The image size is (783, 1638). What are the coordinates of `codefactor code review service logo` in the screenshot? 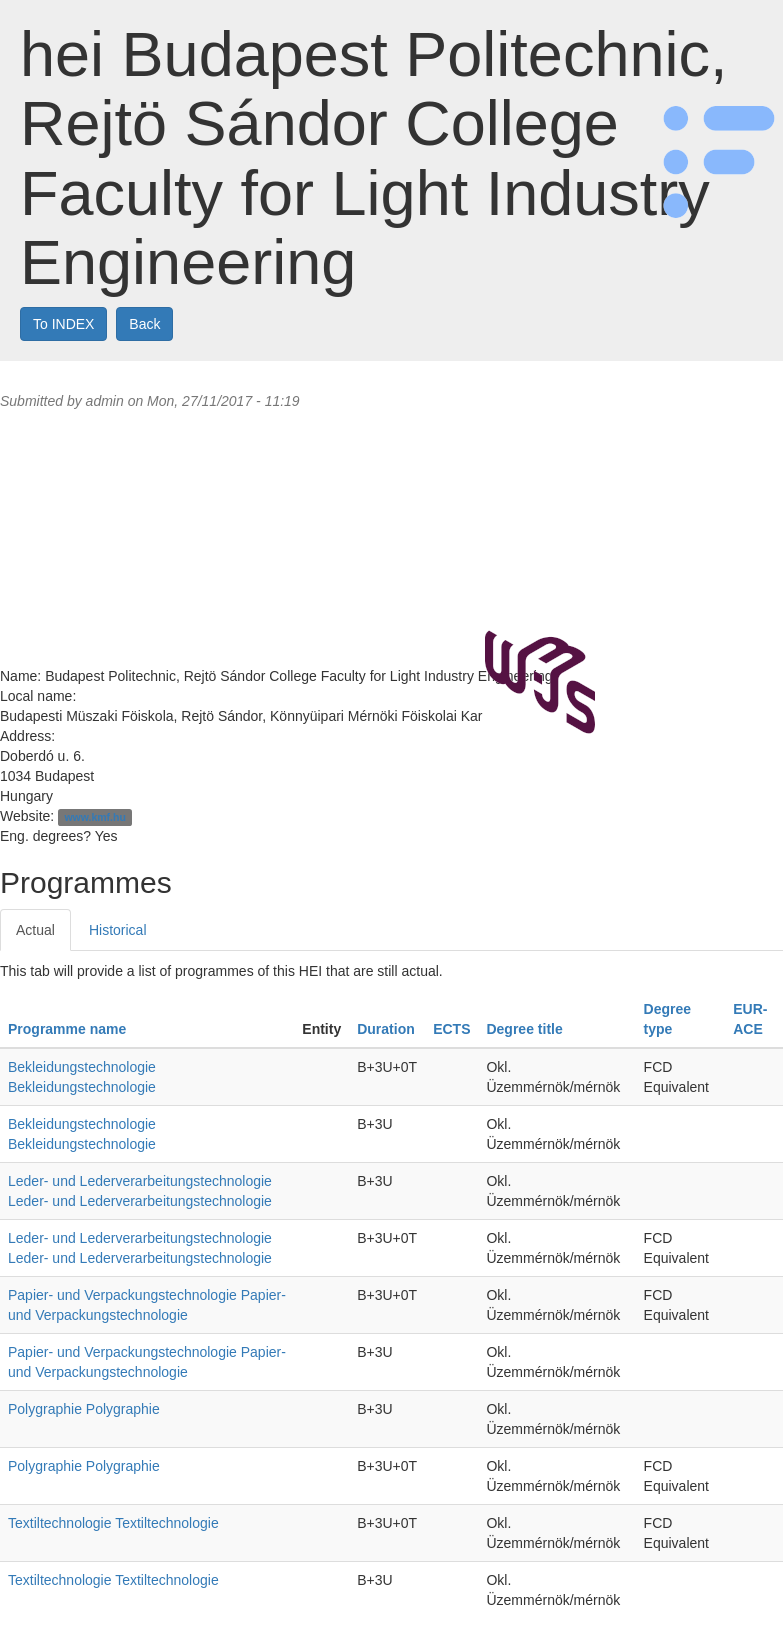 It's located at (719, 162).